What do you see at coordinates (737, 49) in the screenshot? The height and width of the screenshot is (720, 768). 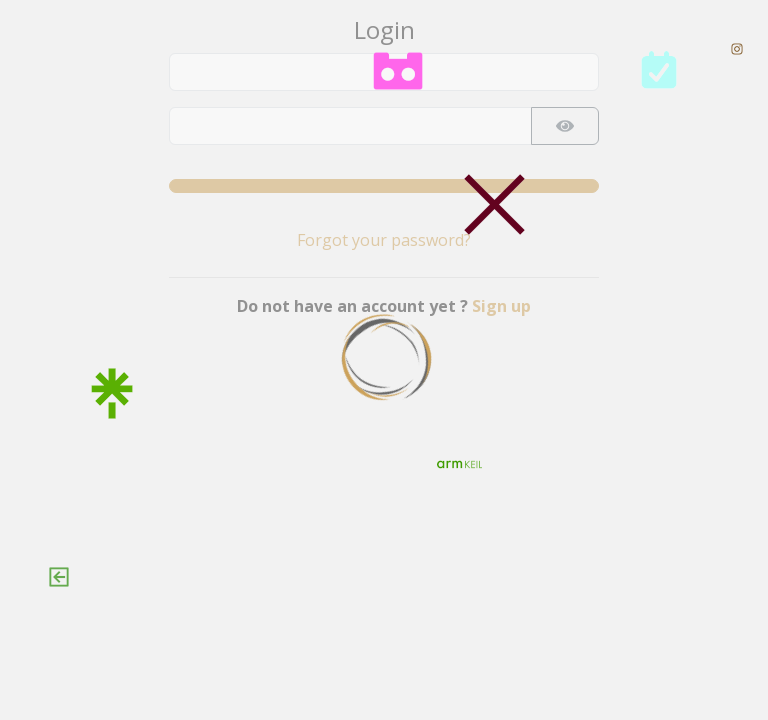 I see `open the Instagram app` at bounding box center [737, 49].